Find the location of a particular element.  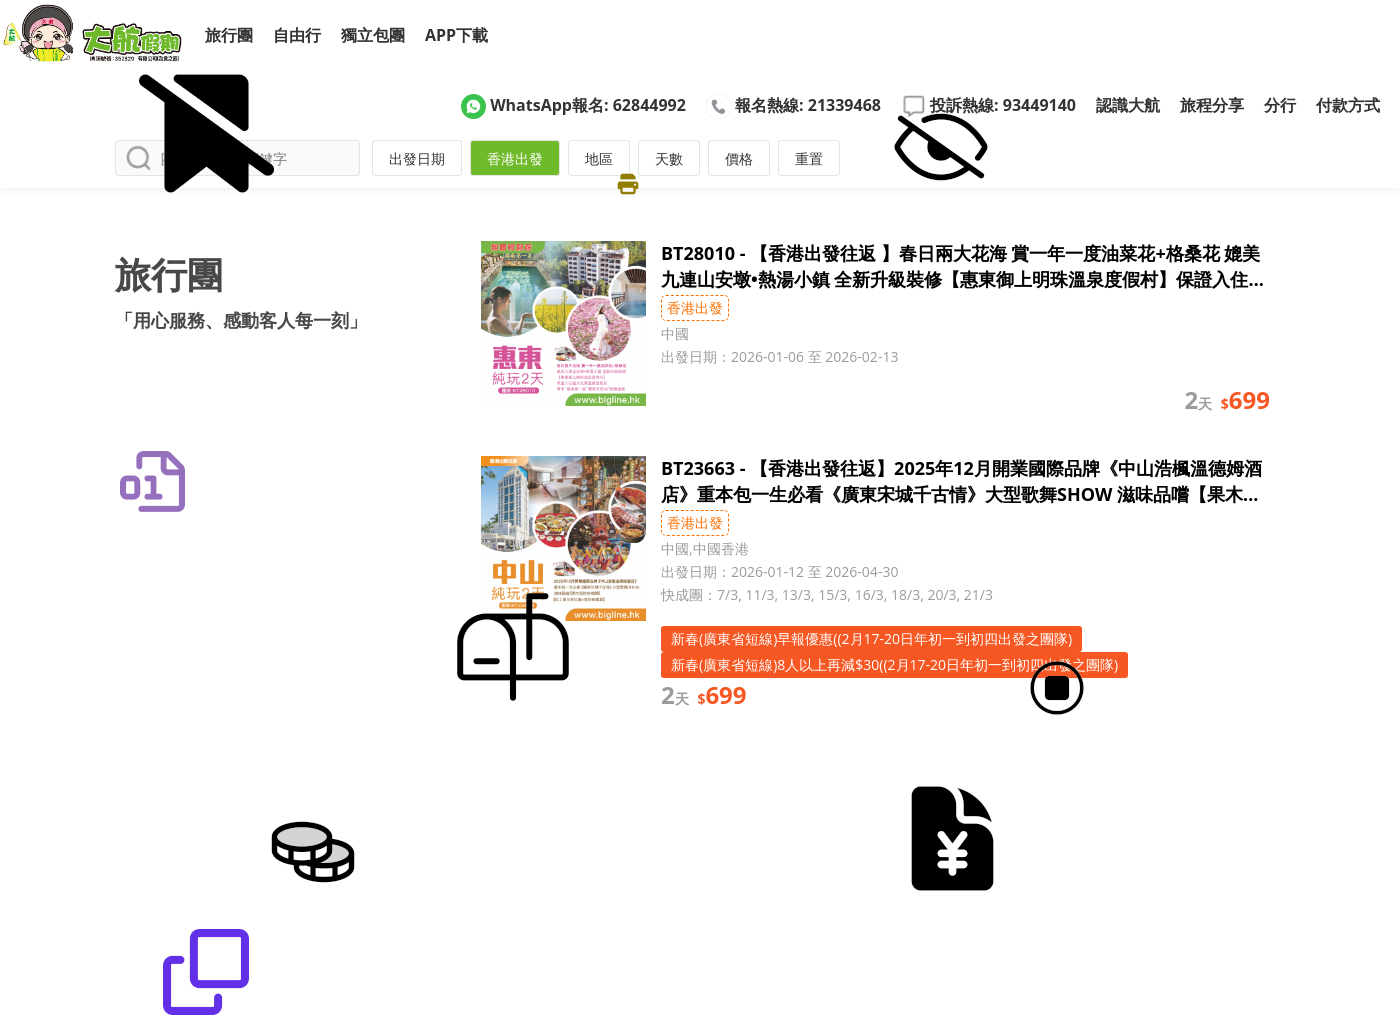

copy to clipboard is located at coordinates (206, 972).